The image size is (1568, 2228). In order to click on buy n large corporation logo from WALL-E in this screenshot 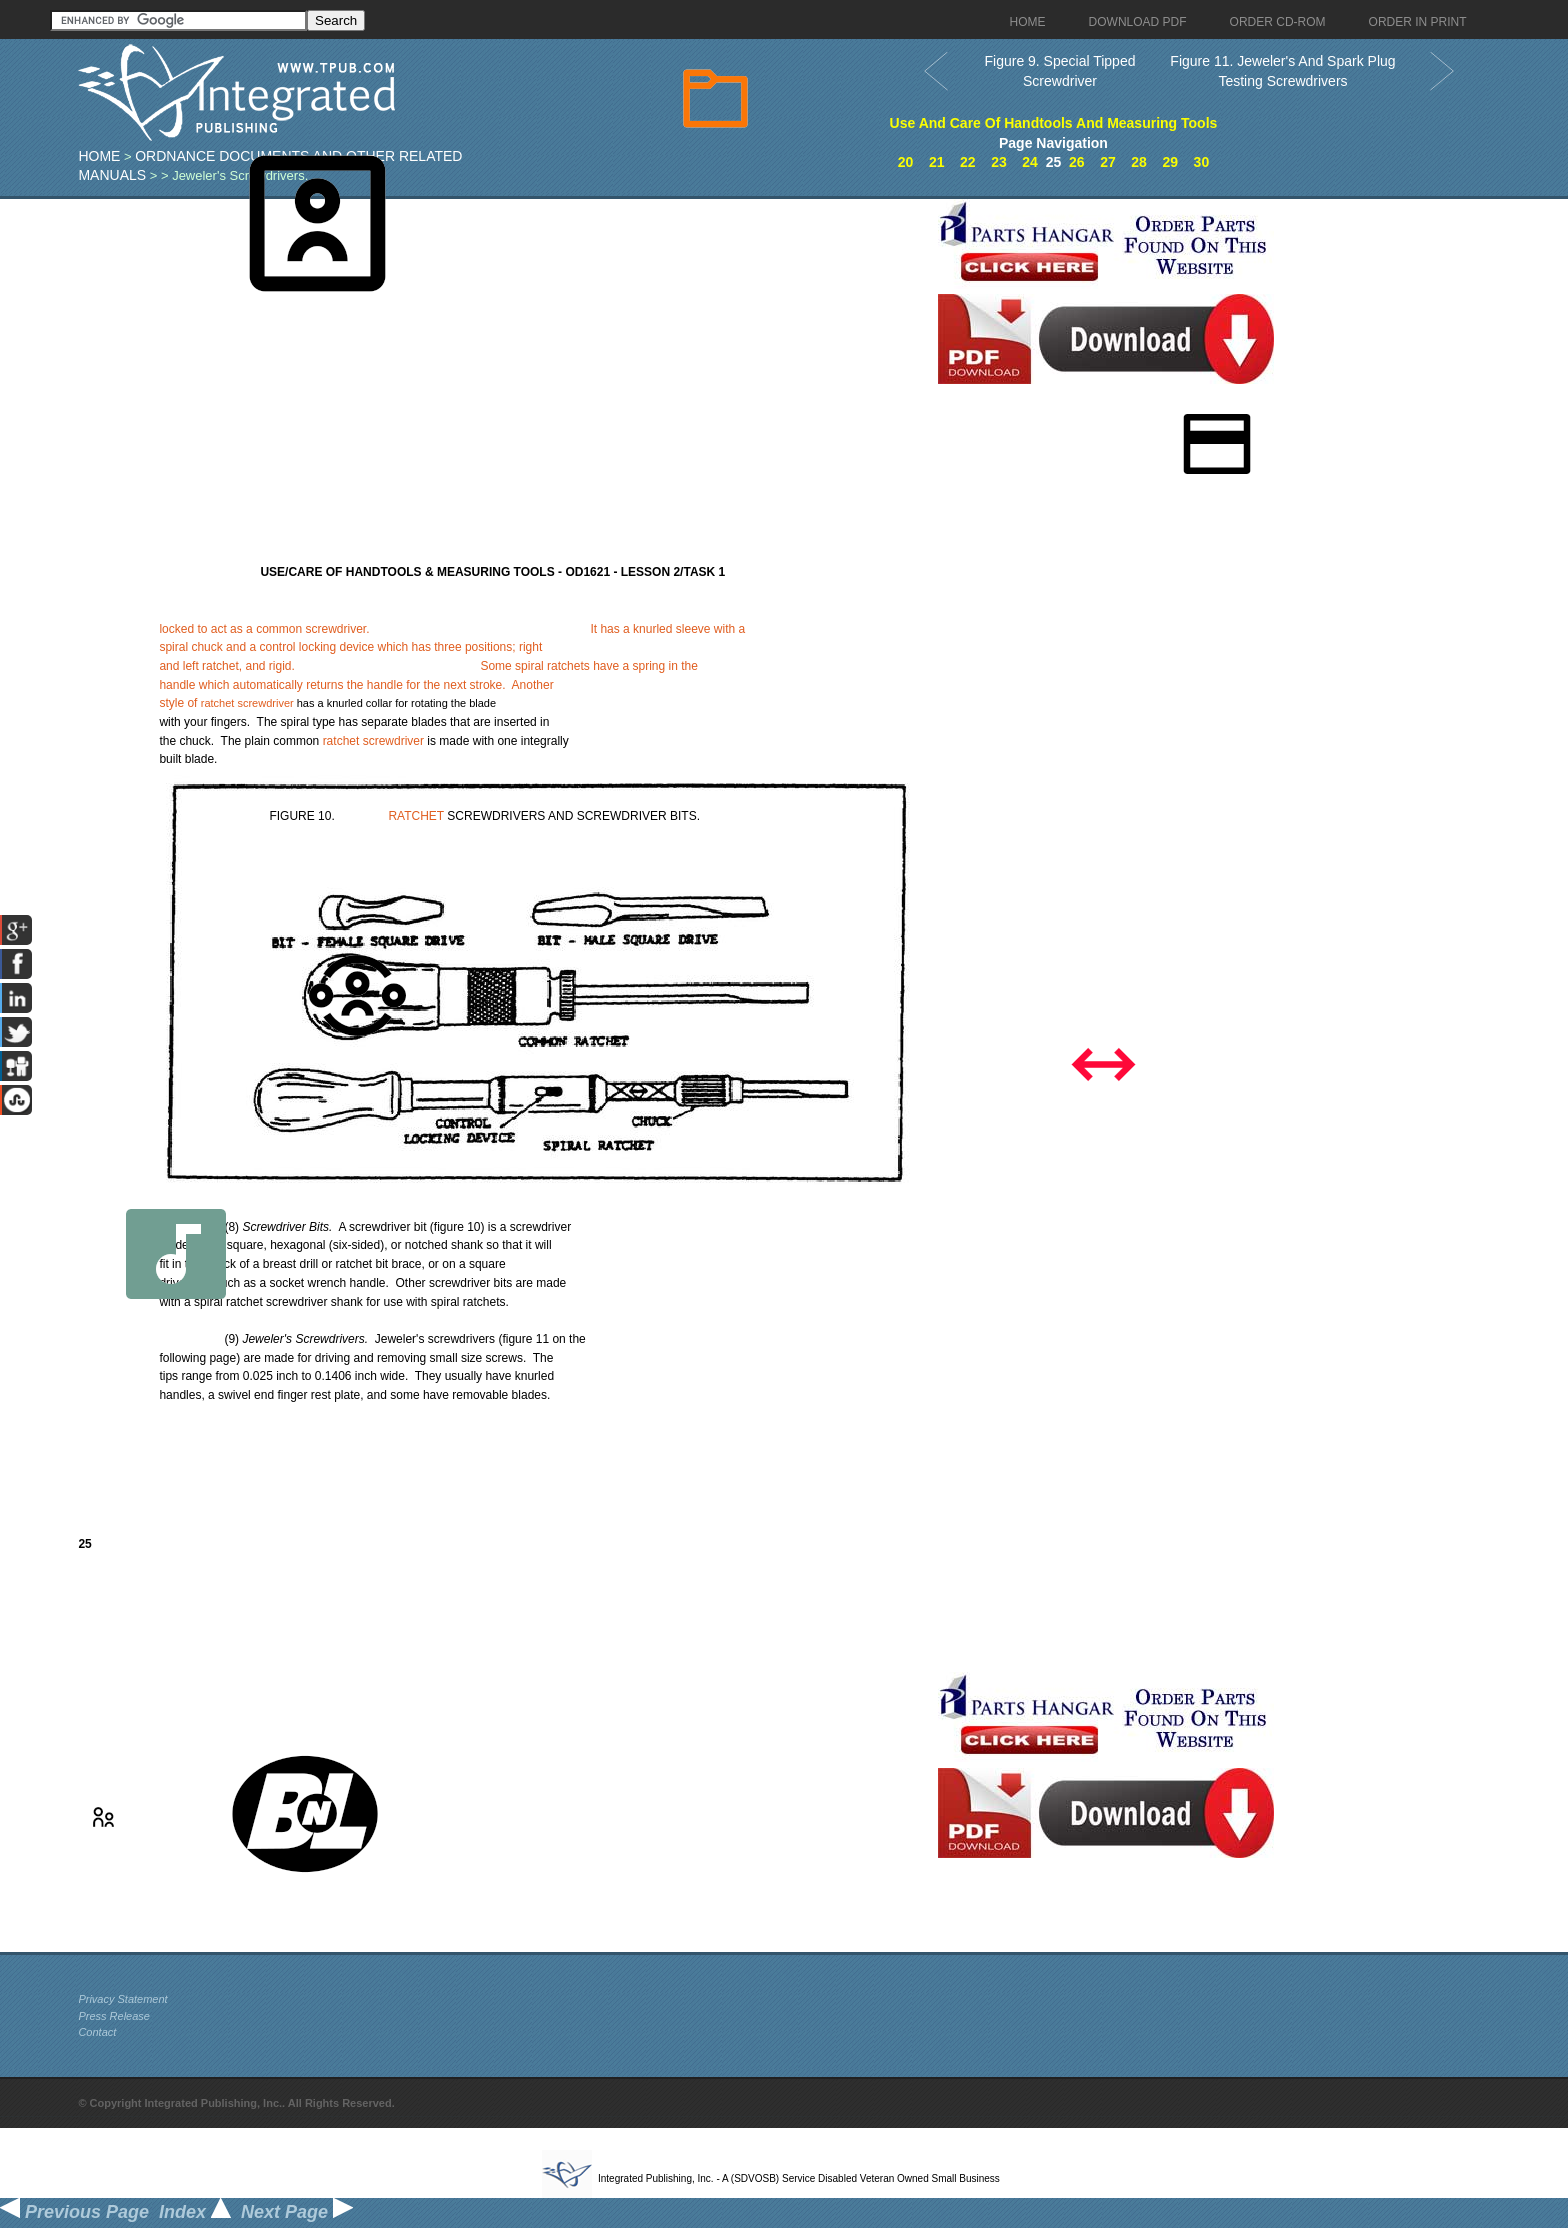, I will do `click(305, 1814)`.